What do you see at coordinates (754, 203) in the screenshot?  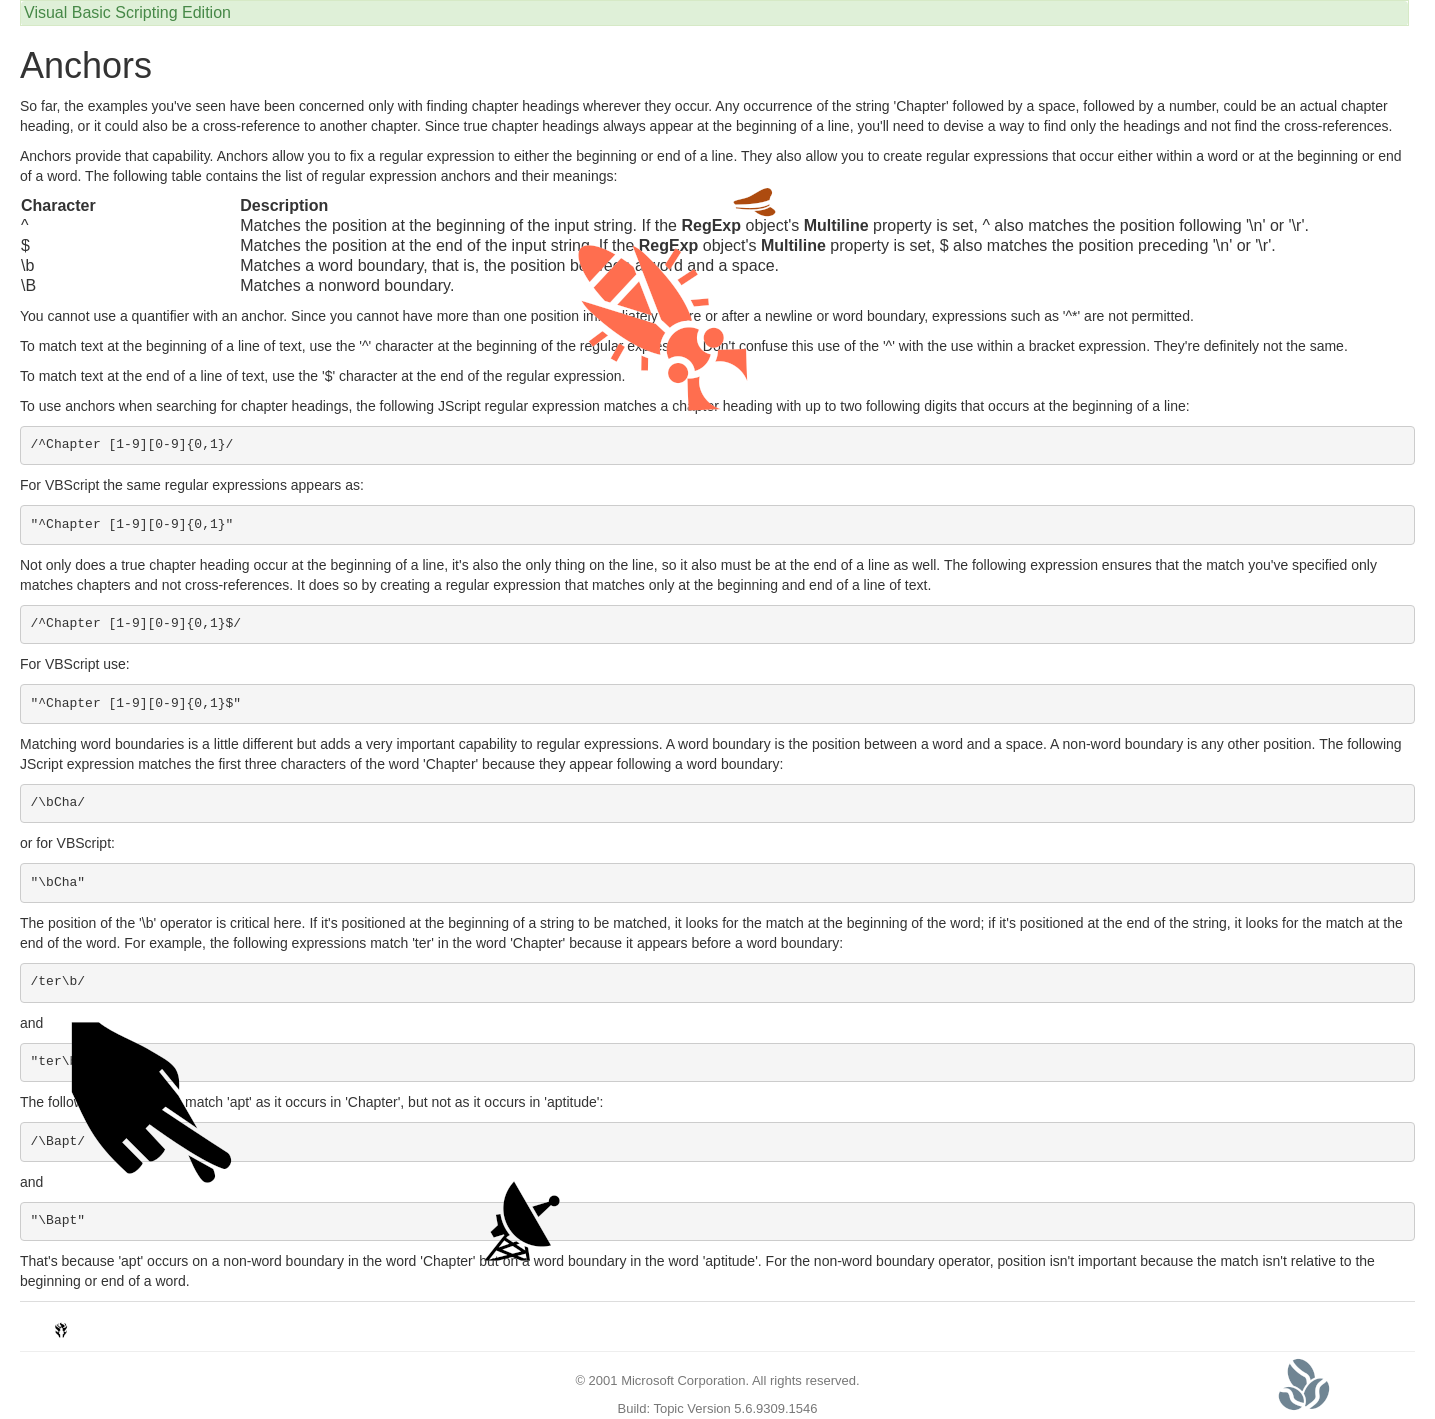 I see `view captain or officer profile` at bounding box center [754, 203].